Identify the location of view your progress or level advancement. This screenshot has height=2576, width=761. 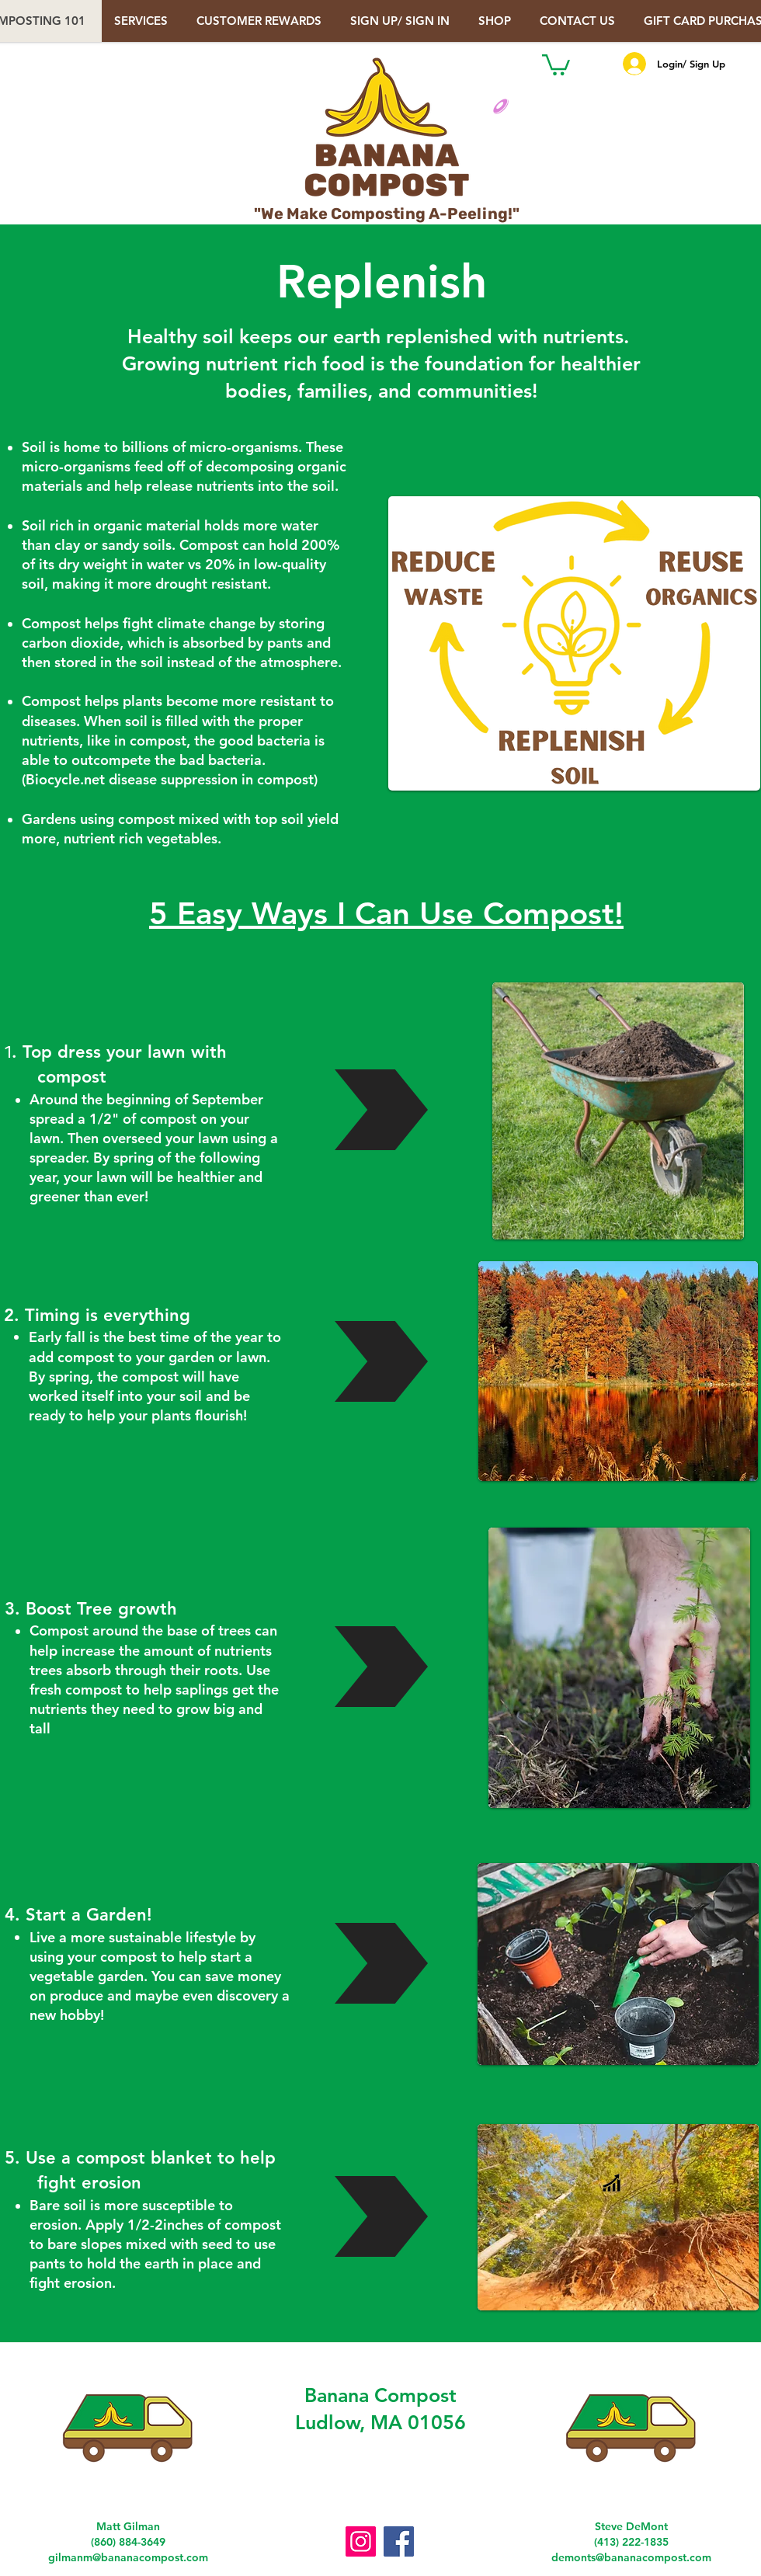
(611, 2182).